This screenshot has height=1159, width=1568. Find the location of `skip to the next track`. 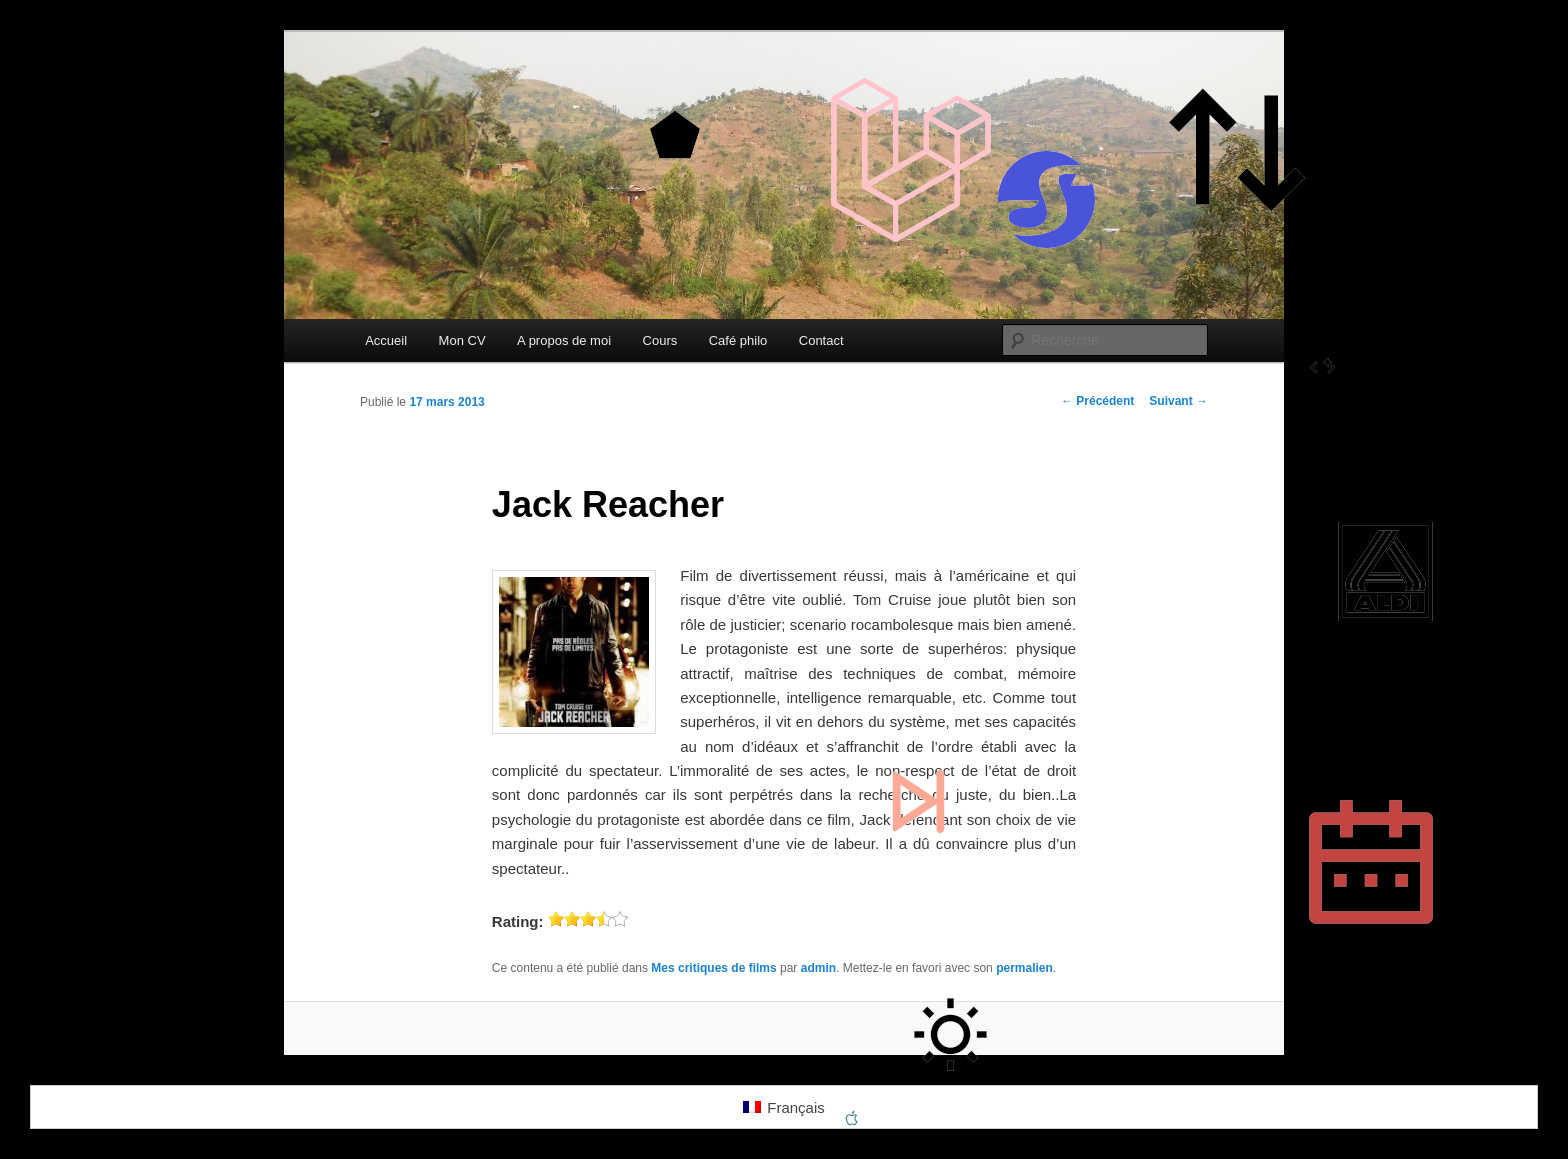

skip to the next track is located at coordinates (920, 801).